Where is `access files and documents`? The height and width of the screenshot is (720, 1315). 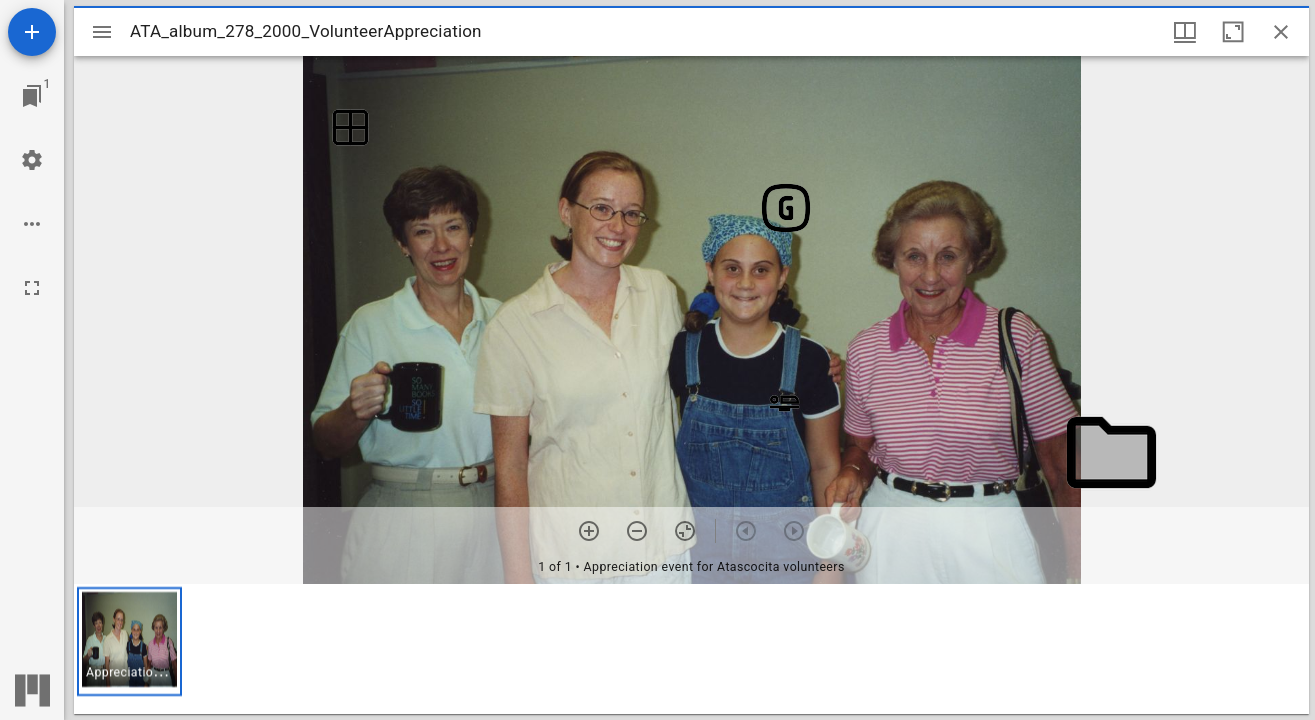 access files and documents is located at coordinates (1111, 452).